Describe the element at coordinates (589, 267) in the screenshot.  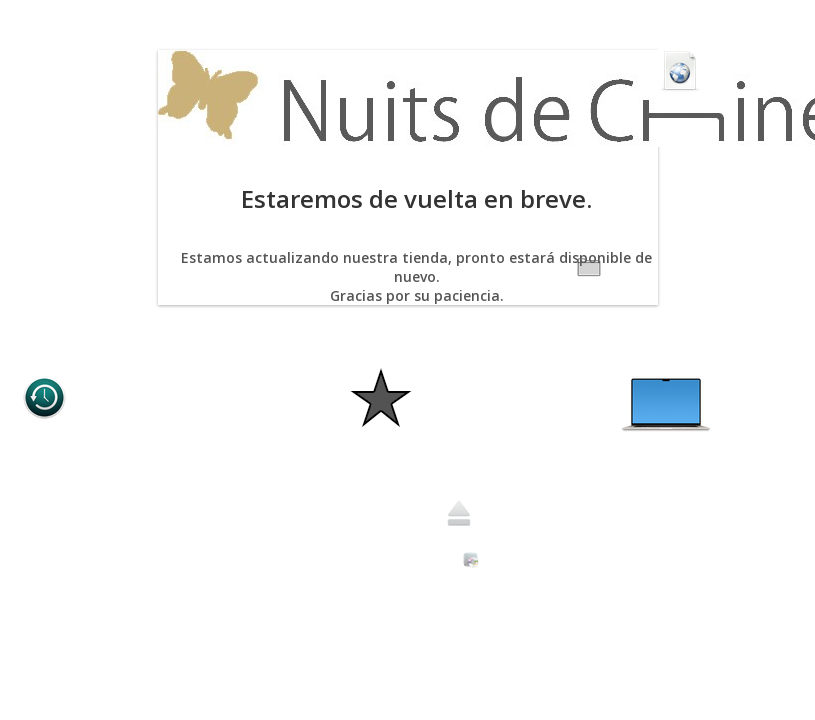
I see `selected folder in mail sidebar` at that location.